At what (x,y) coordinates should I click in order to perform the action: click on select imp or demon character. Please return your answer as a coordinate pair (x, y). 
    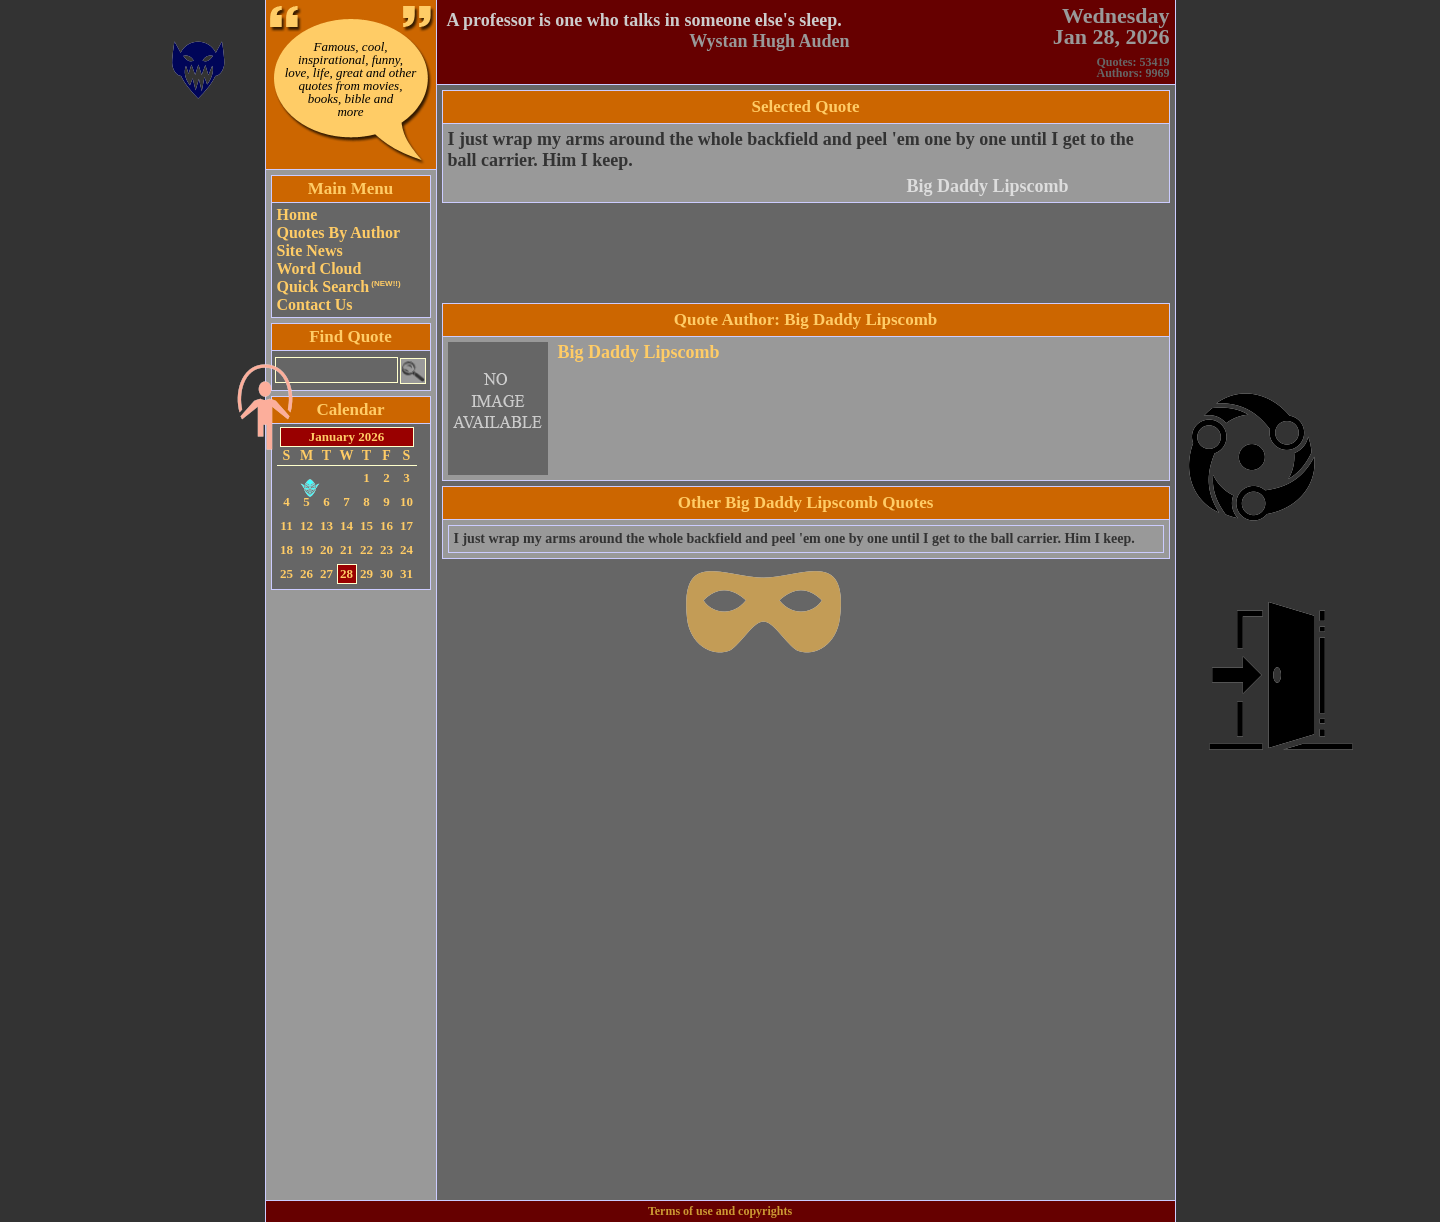
    Looking at the image, I should click on (198, 70).